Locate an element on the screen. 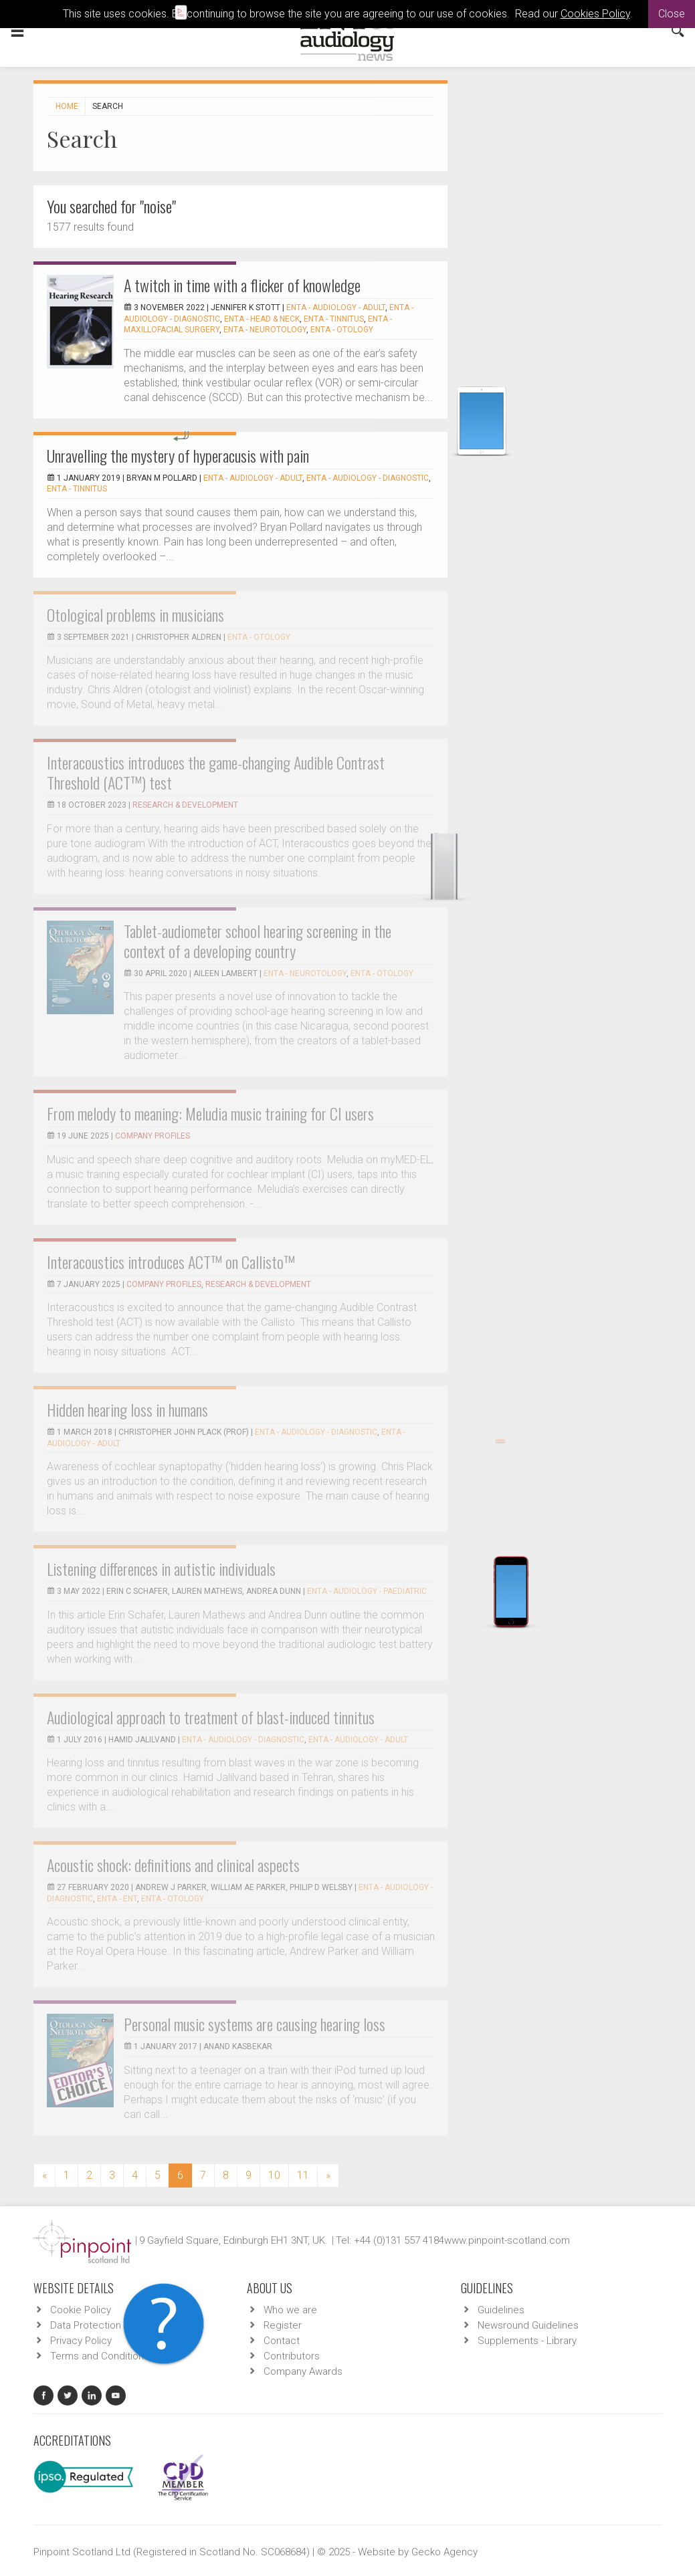  indicates keyboard backlight set to orange/warm color is located at coordinates (500, 1441).